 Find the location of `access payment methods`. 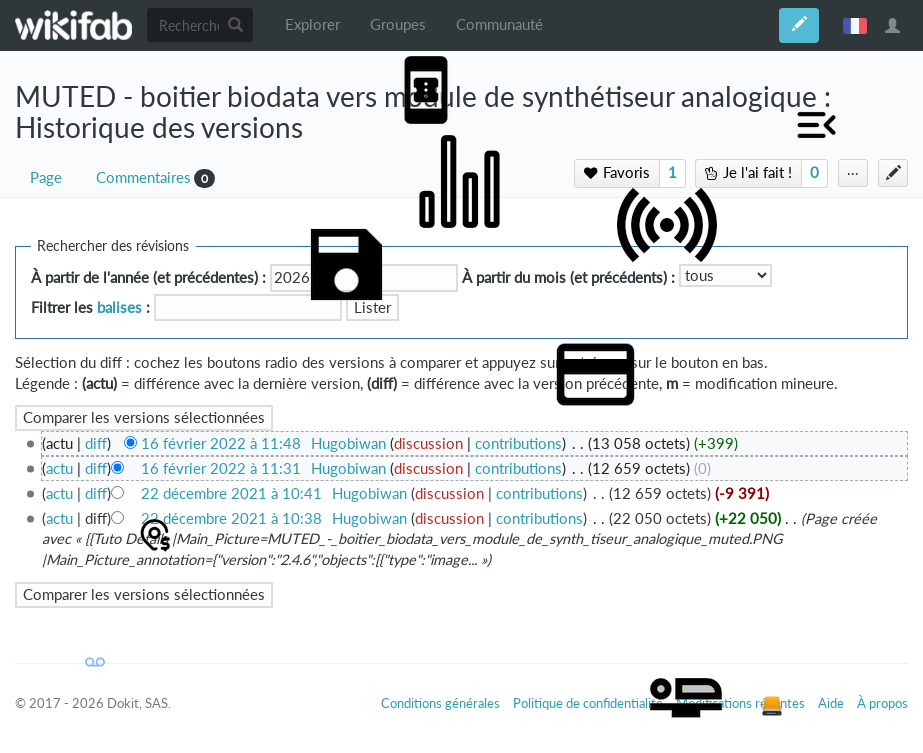

access payment methods is located at coordinates (595, 374).